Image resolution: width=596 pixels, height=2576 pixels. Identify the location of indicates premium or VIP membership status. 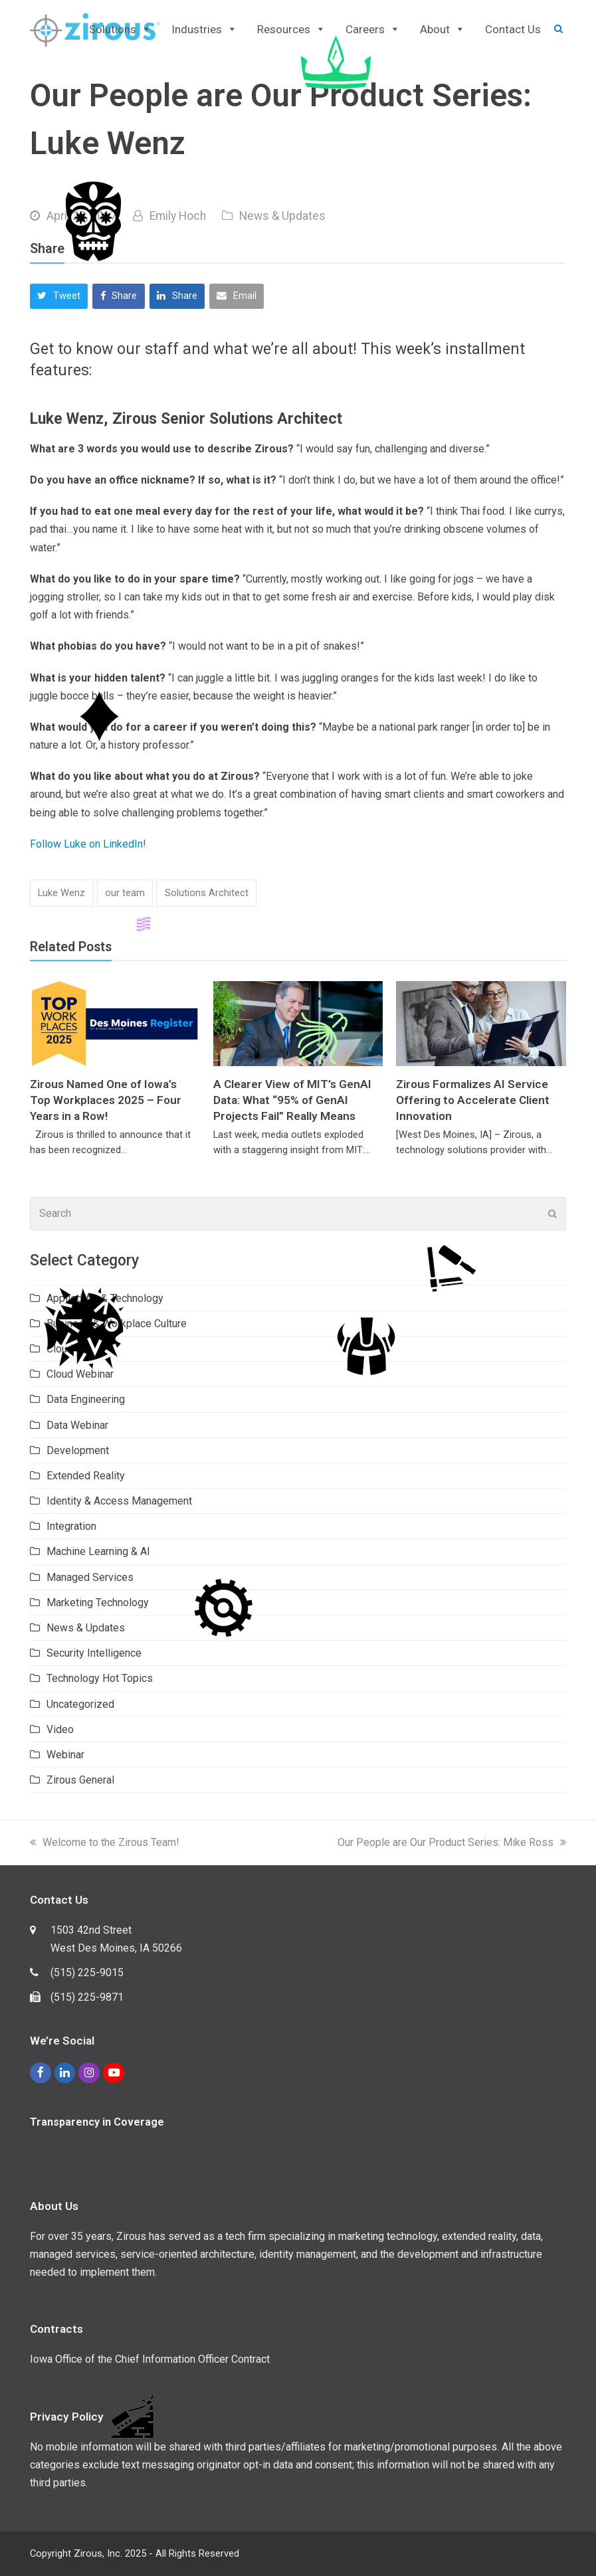
(336, 62).